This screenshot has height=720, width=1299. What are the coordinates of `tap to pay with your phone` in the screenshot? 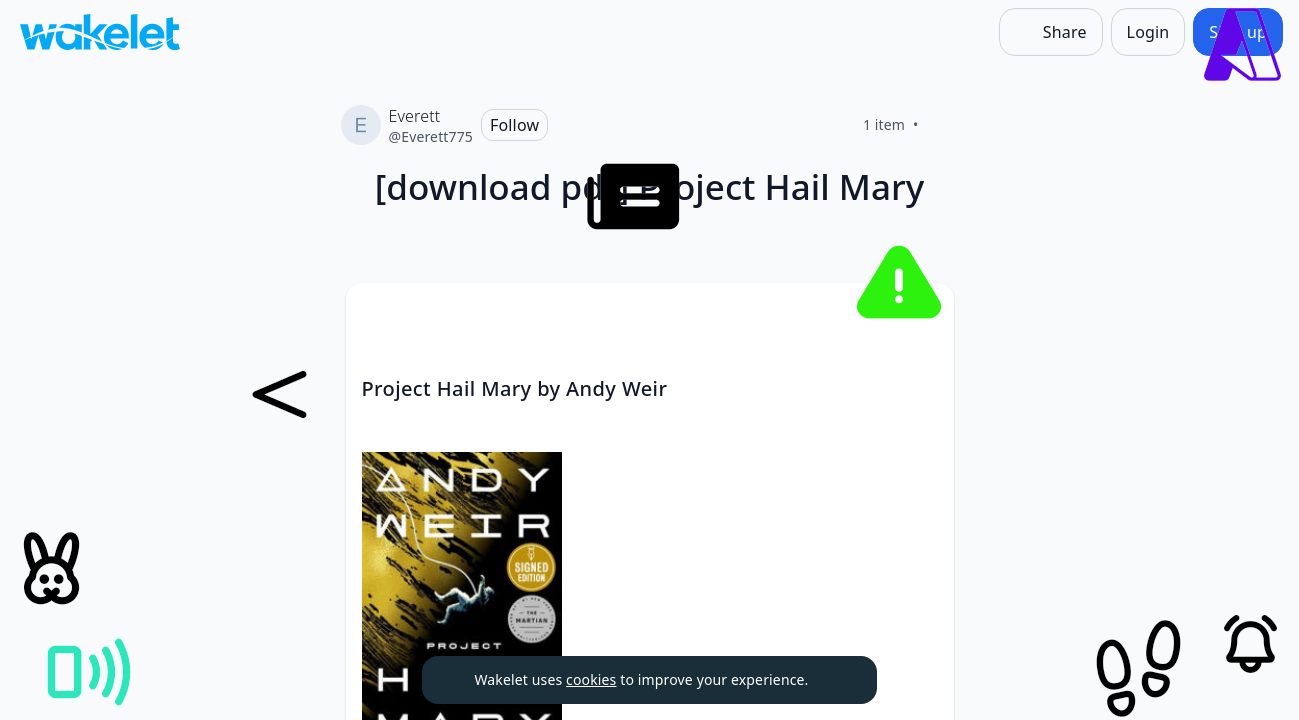 It's located at (89, 672).